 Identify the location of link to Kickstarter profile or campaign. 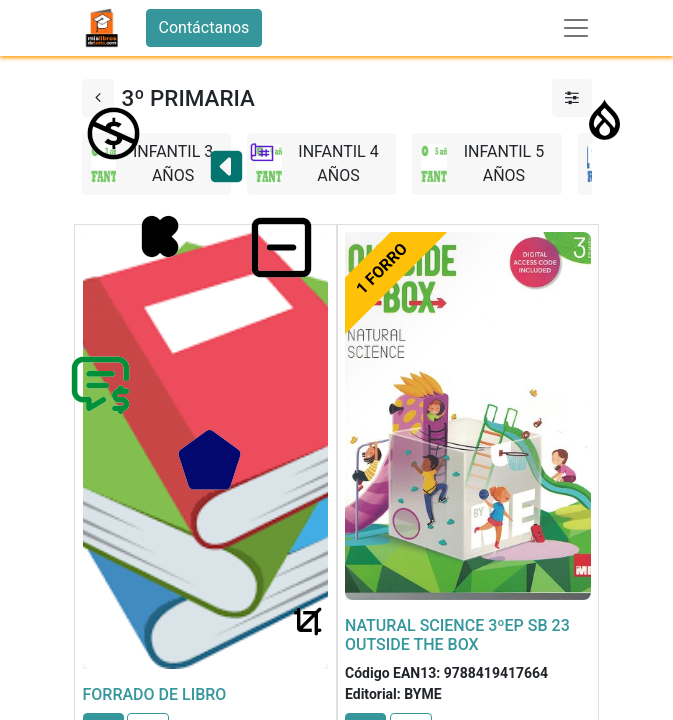
(159, 236).